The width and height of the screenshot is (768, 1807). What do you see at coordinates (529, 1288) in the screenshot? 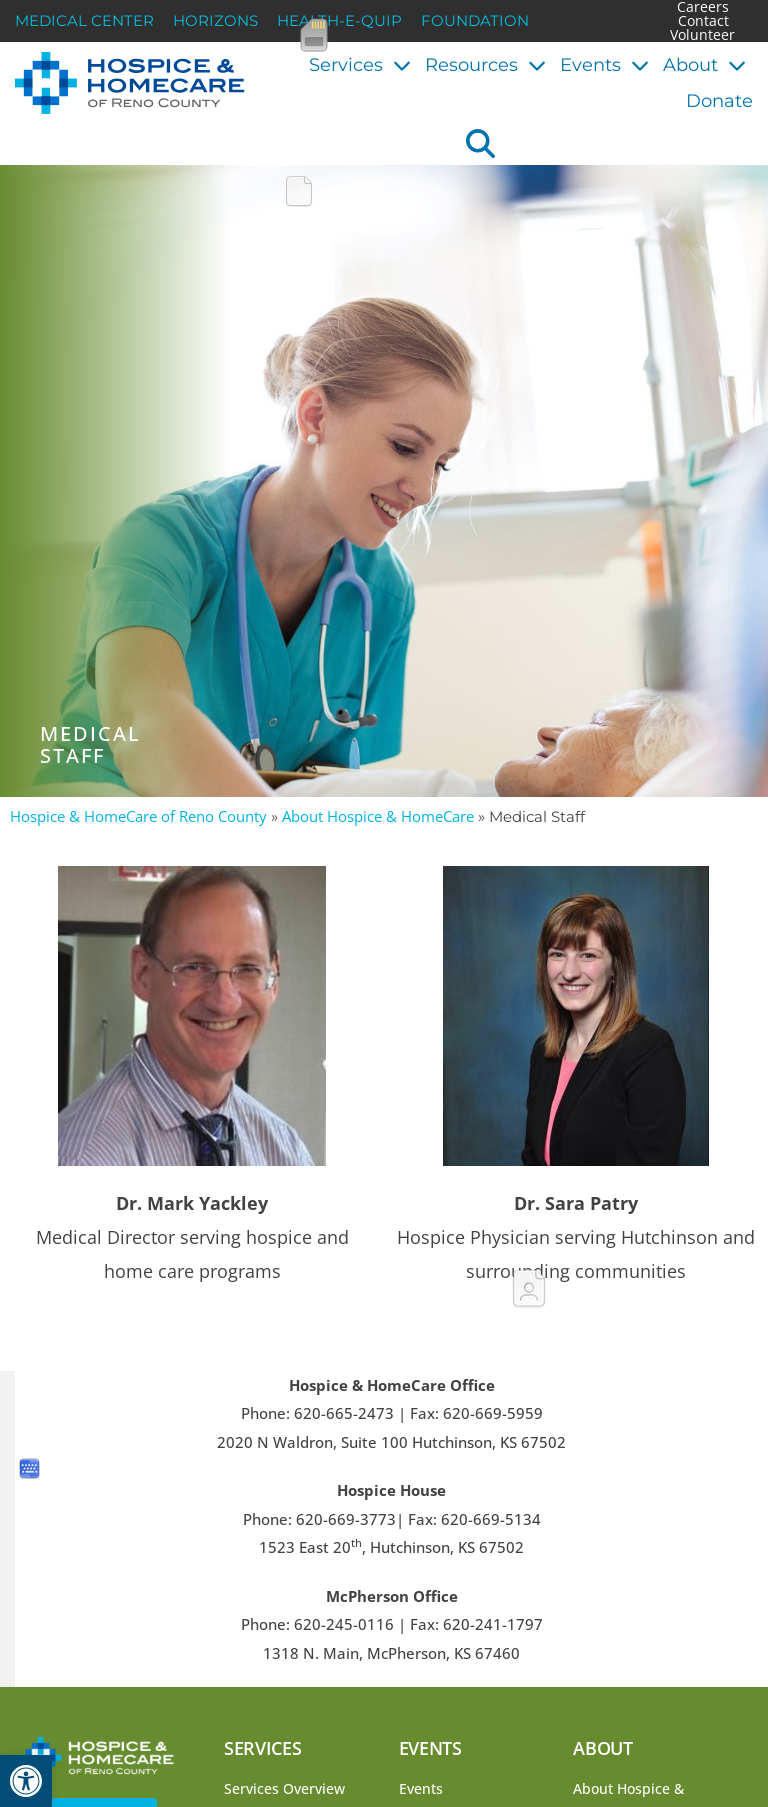
I see `credits or attribution file` at bounding box center [529, 1288].